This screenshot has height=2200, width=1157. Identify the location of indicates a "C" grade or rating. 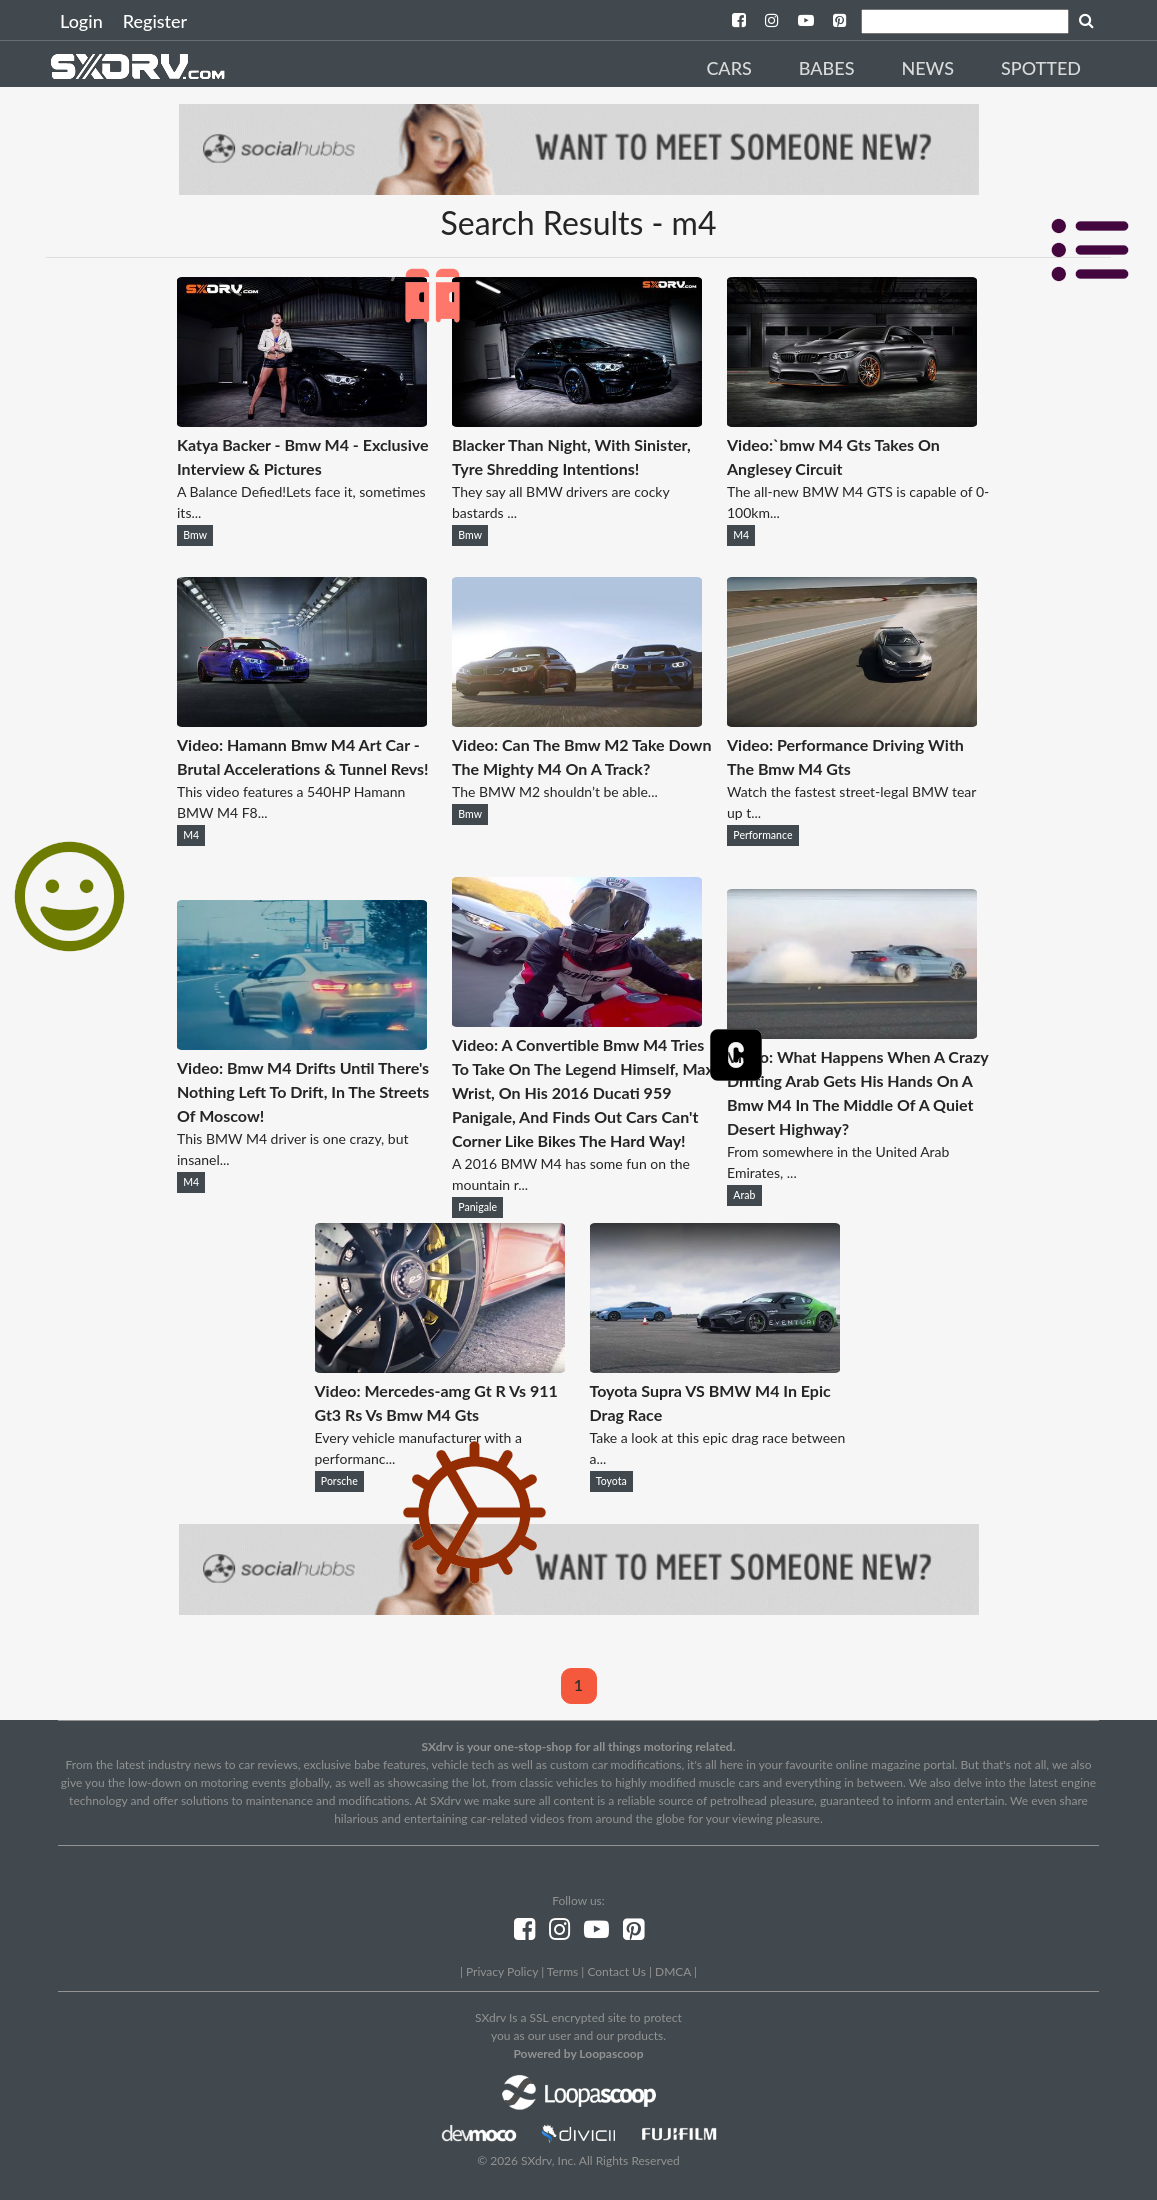
(736, 1055).